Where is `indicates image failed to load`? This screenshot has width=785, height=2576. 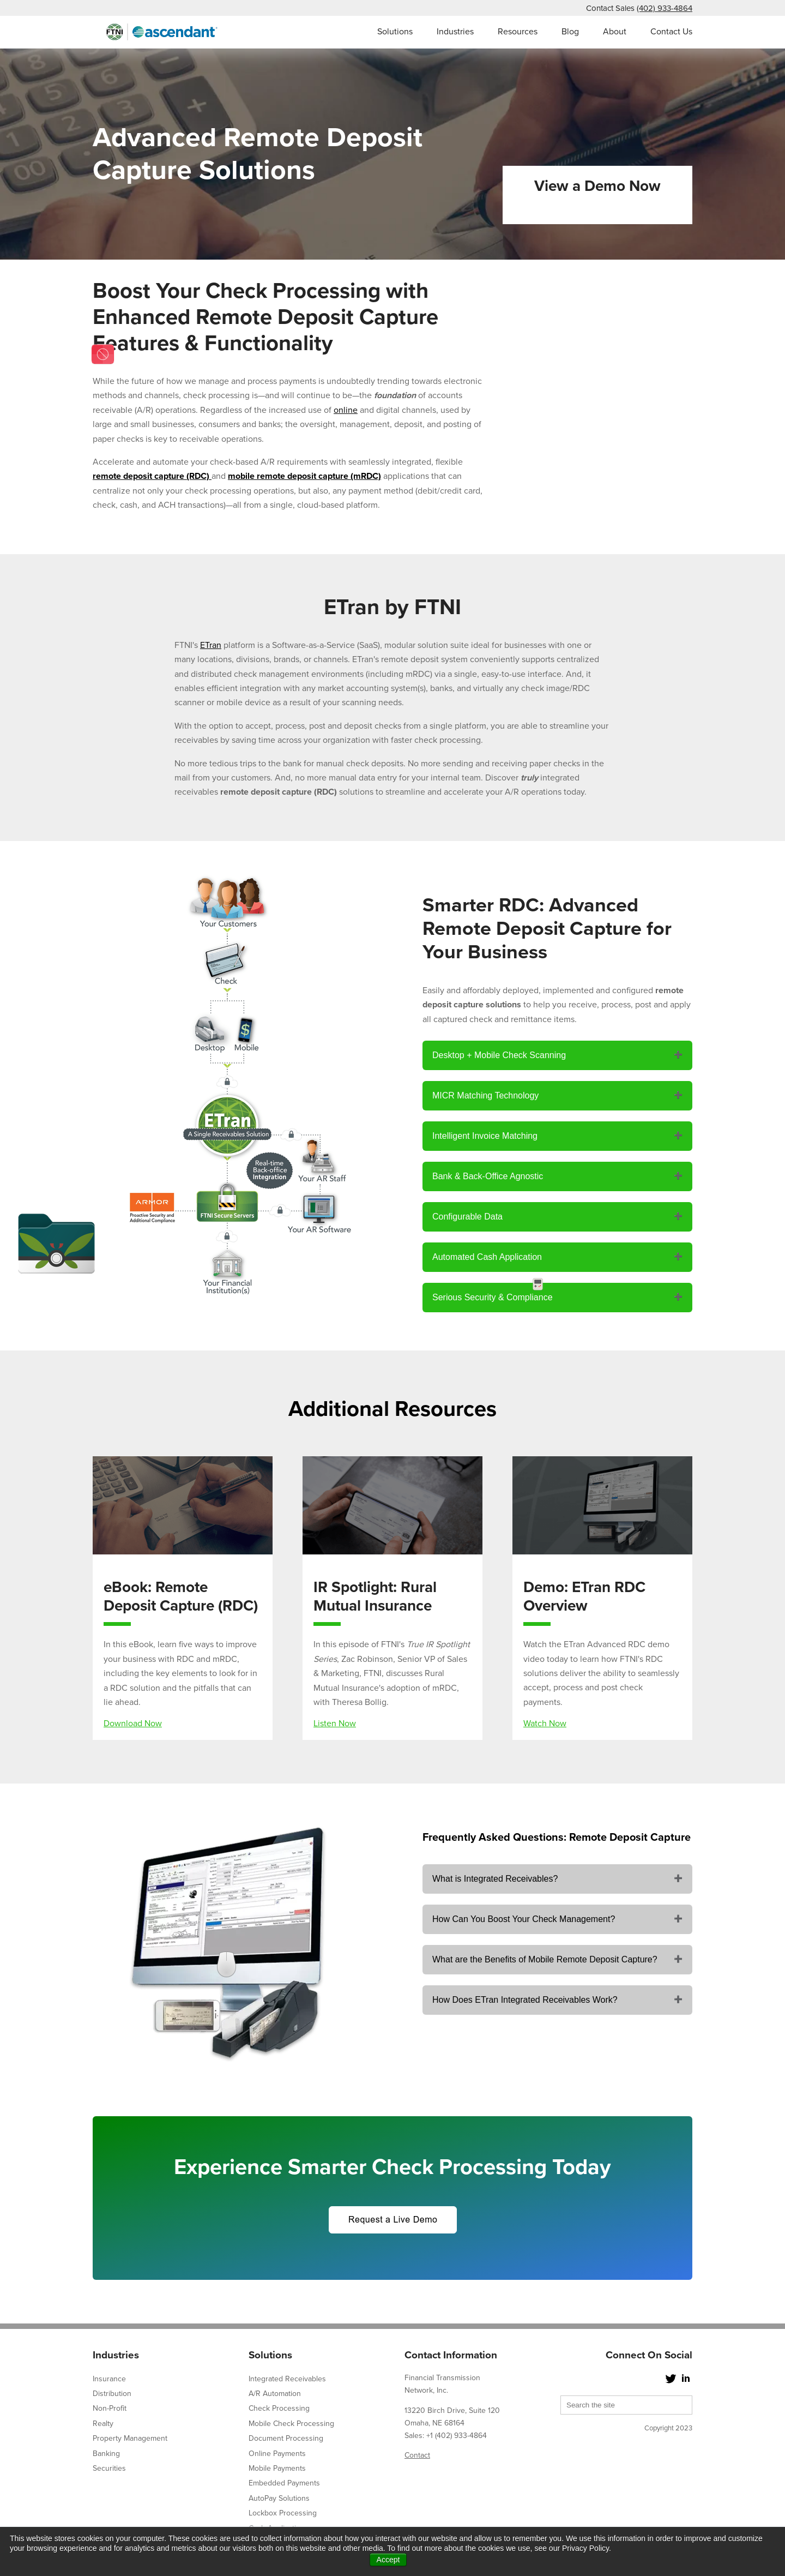 indicates image failed to load is located at coordinates (102, 353).